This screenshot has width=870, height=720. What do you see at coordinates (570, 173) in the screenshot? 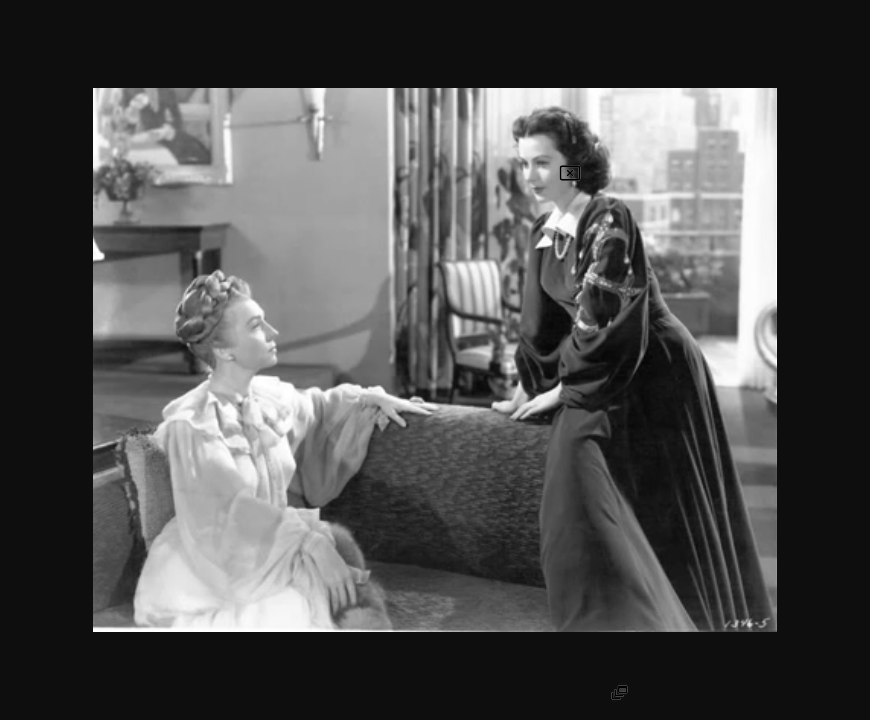
I see `close or dismiss a modal window` at bounding box center [570, 173].